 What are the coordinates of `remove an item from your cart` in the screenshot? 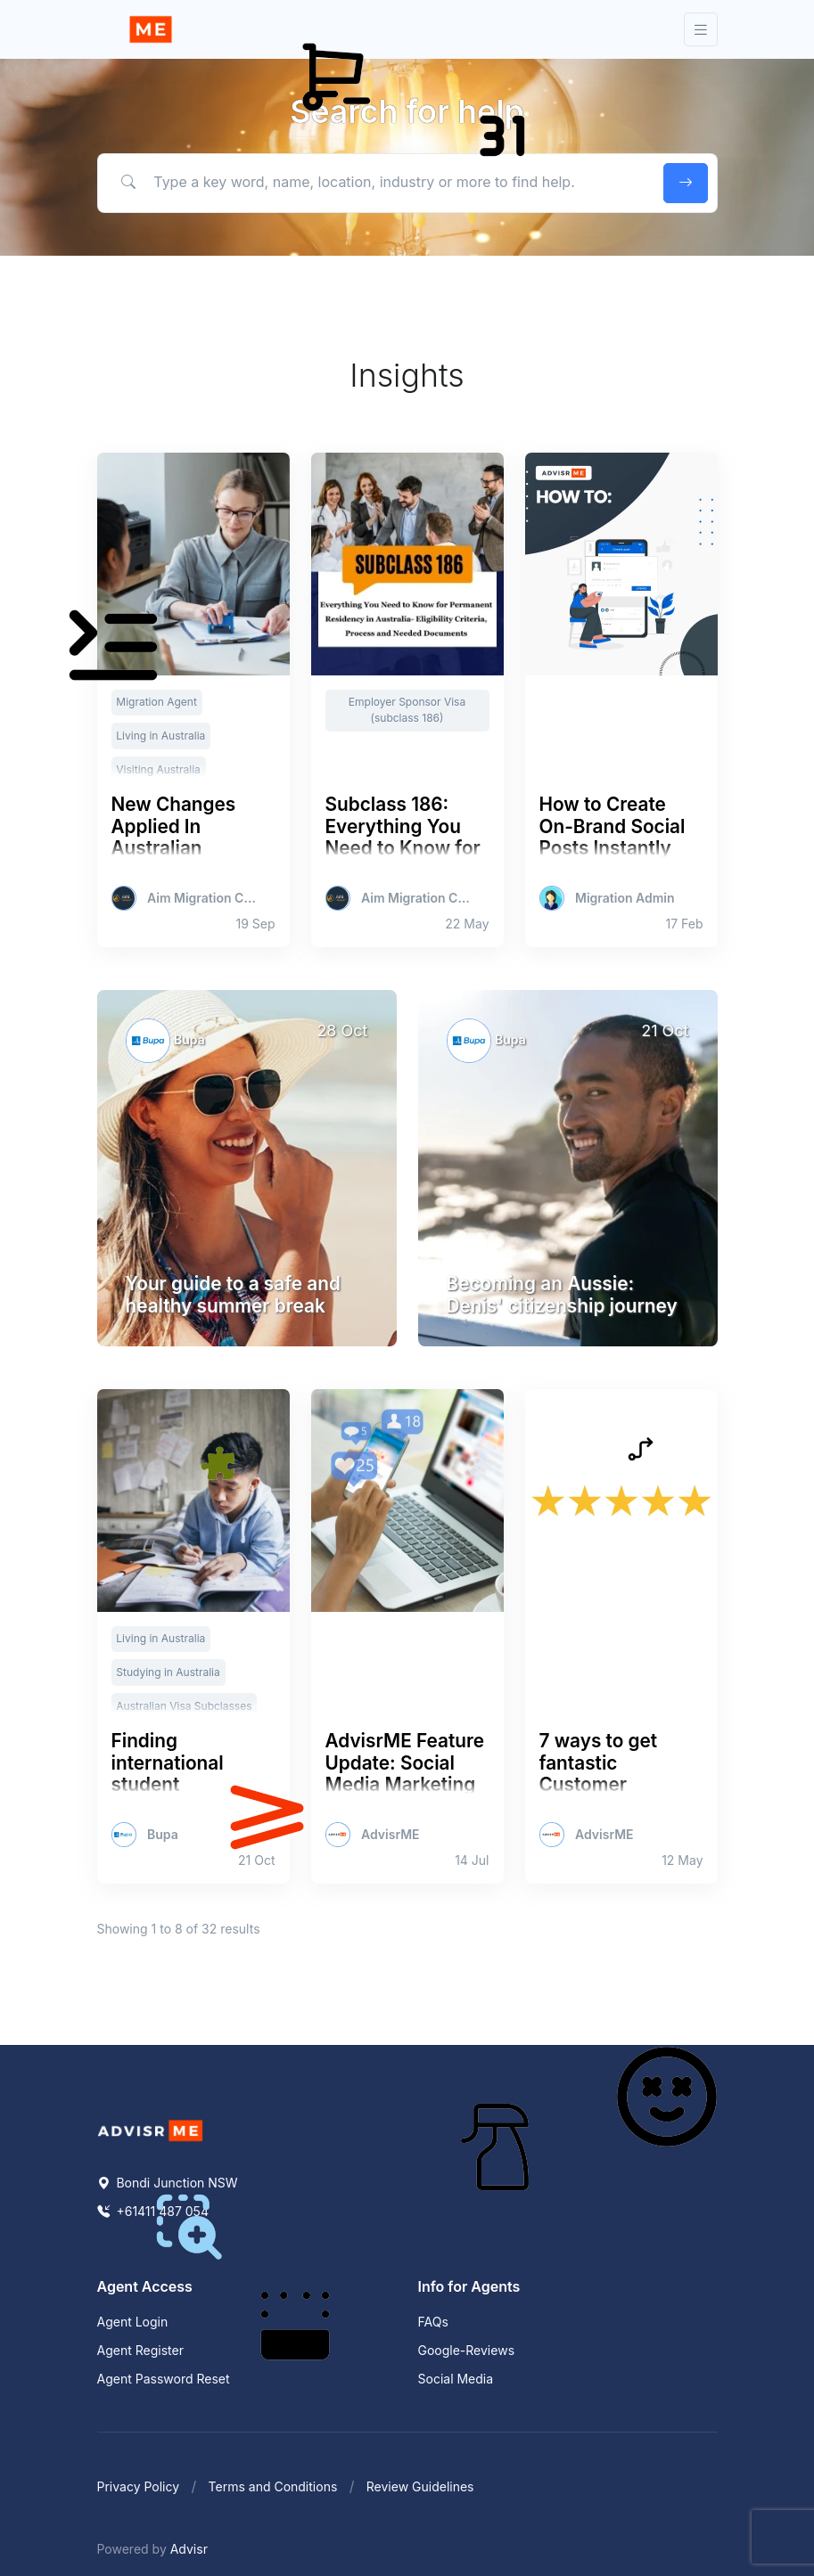 It's located at (333, 77).